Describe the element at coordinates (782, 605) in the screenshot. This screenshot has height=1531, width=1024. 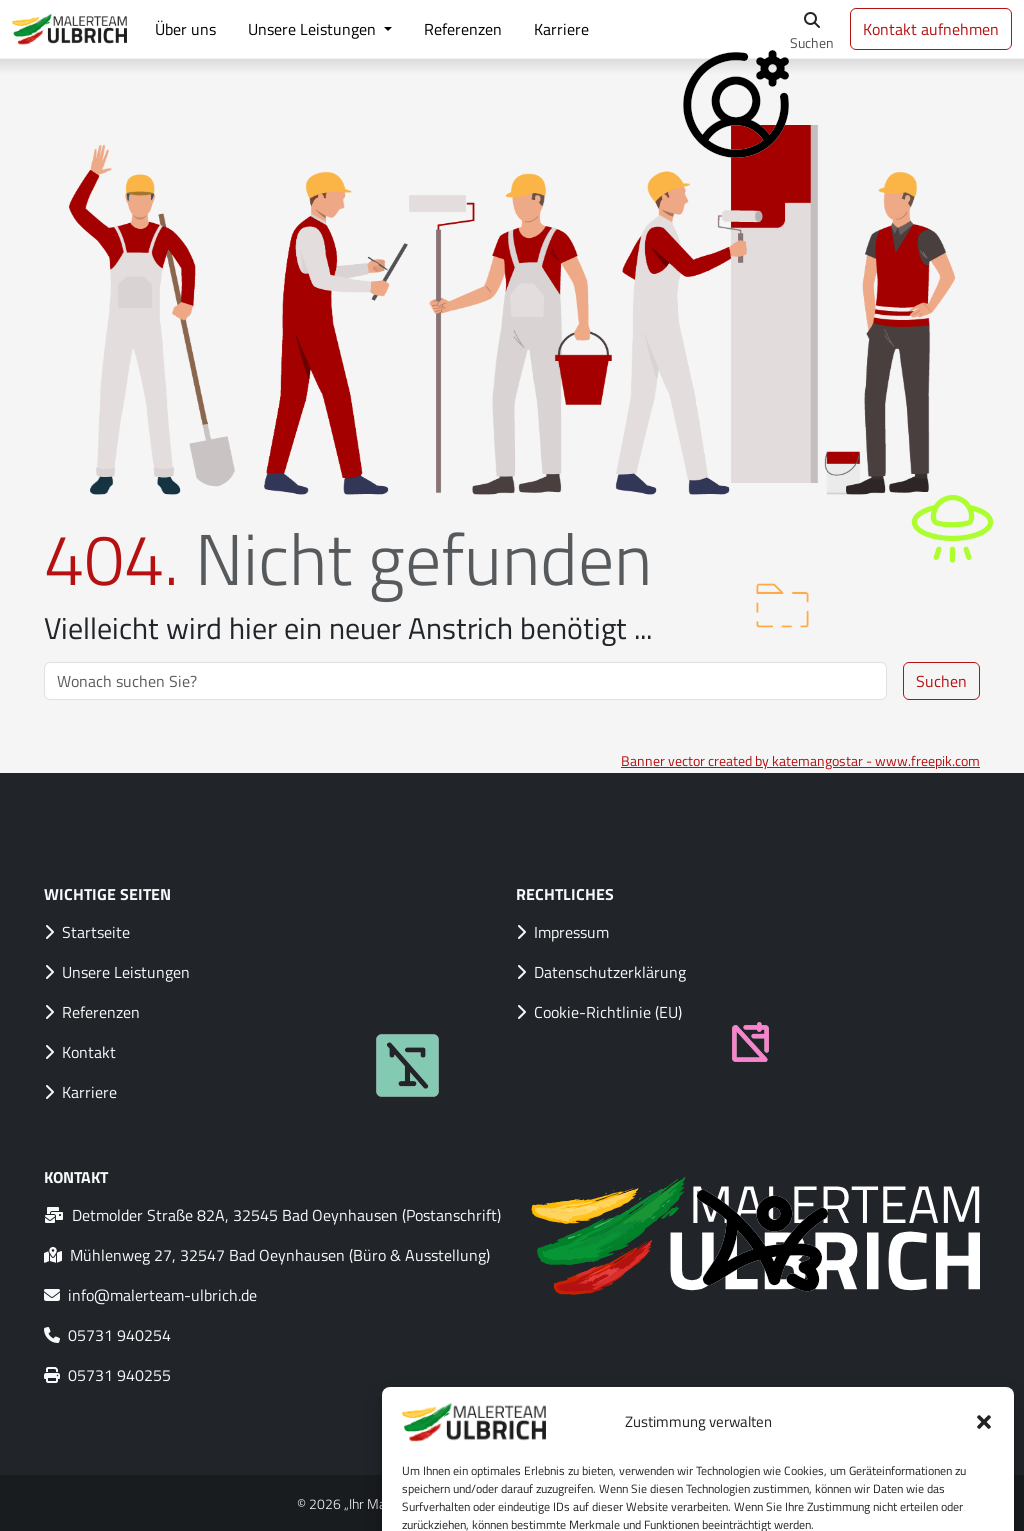
I see `create a new folder` at that location.